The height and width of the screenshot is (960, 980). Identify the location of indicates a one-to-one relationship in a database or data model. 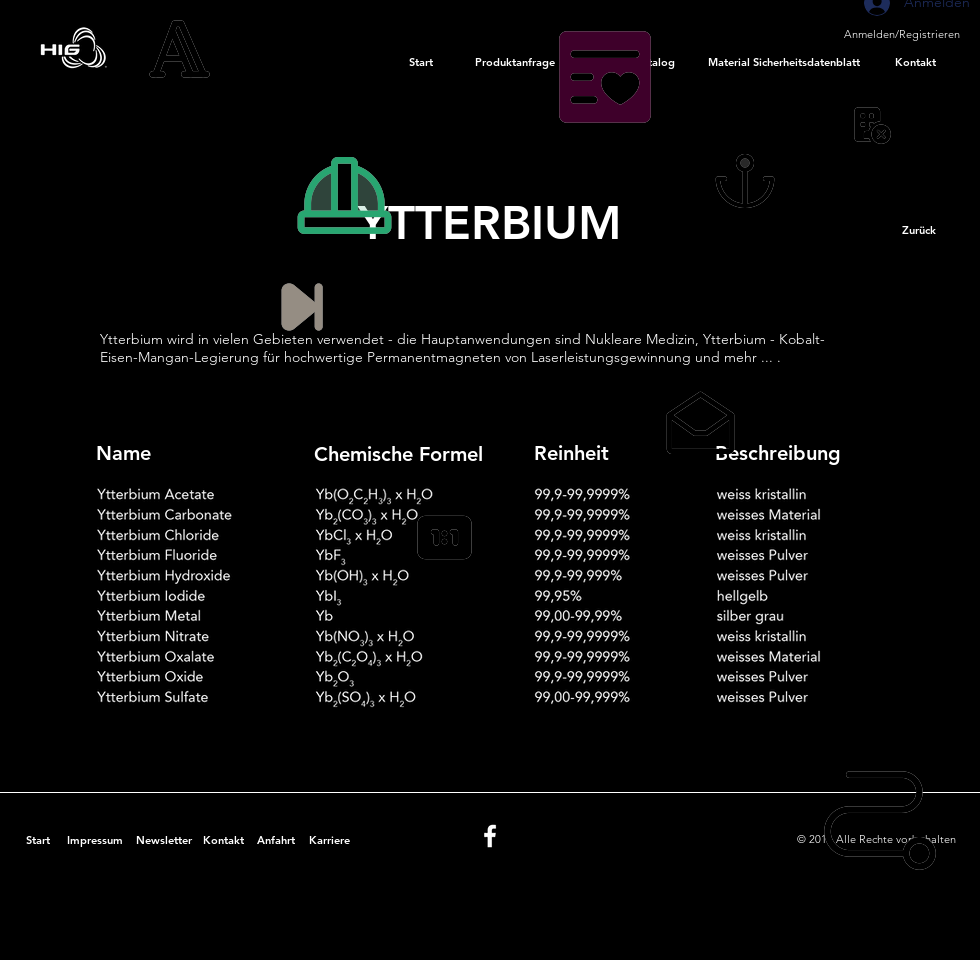
(444, 537).